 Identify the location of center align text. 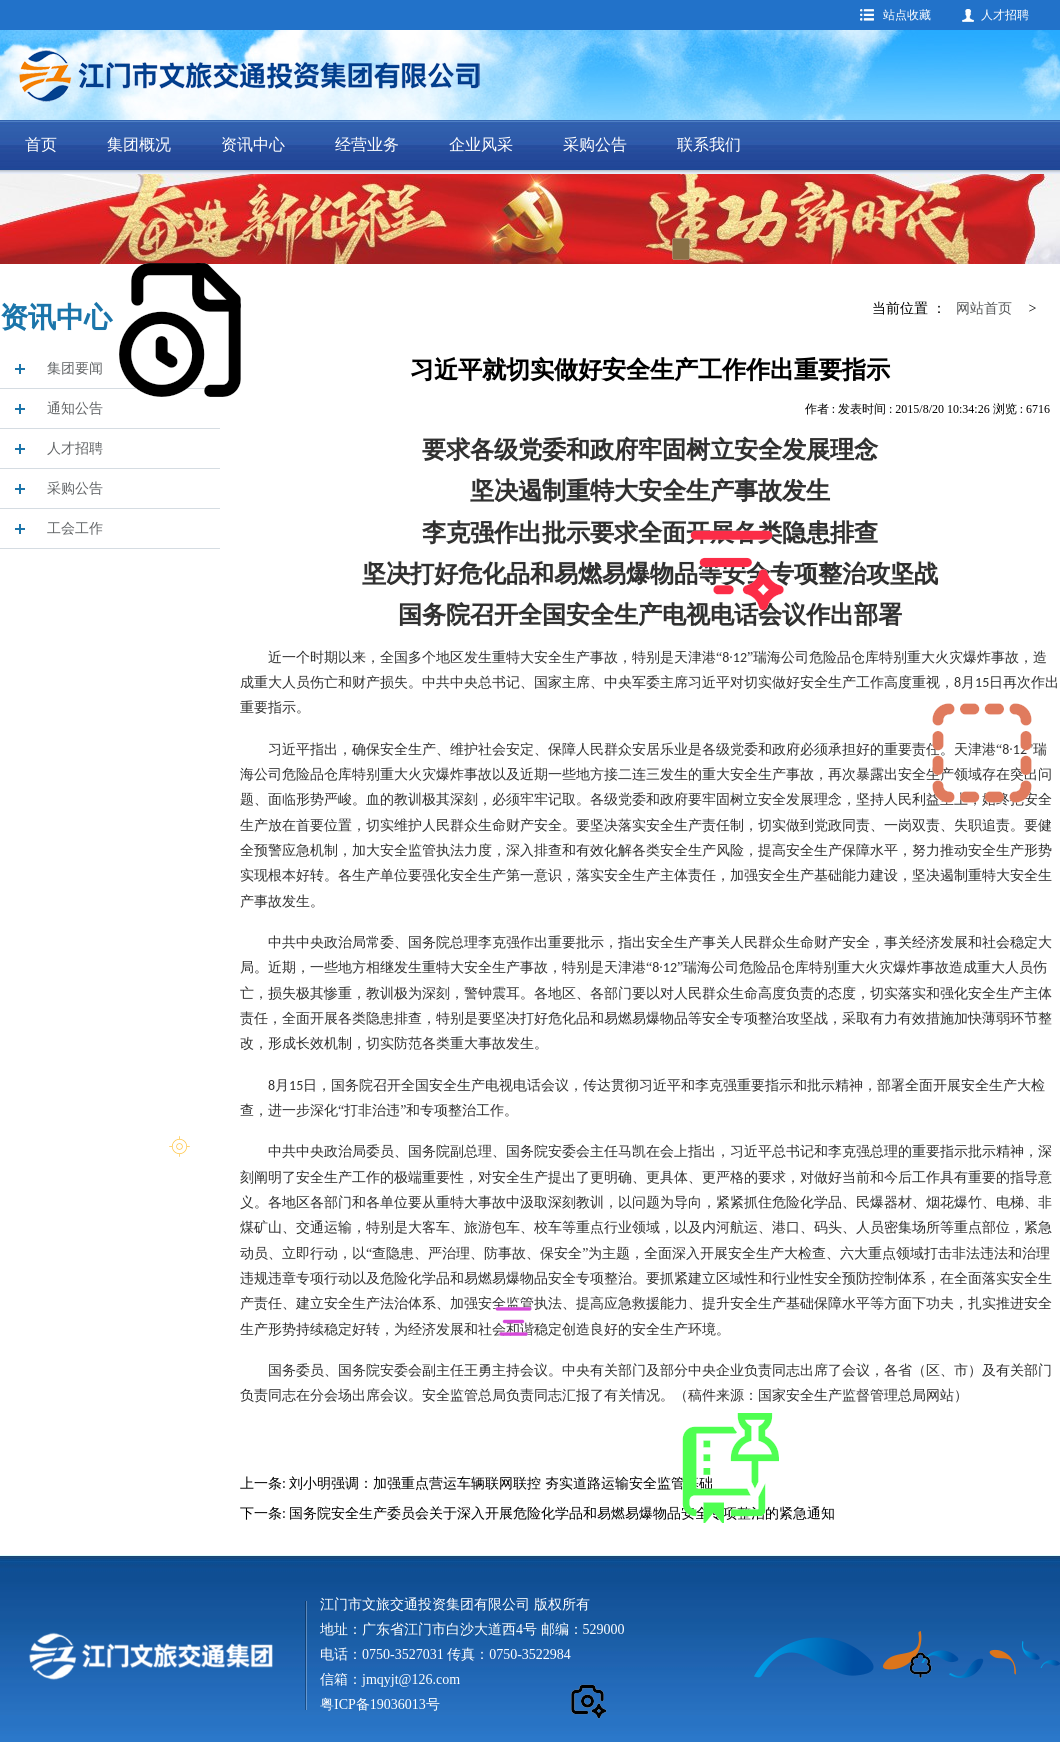
(513, 1321).